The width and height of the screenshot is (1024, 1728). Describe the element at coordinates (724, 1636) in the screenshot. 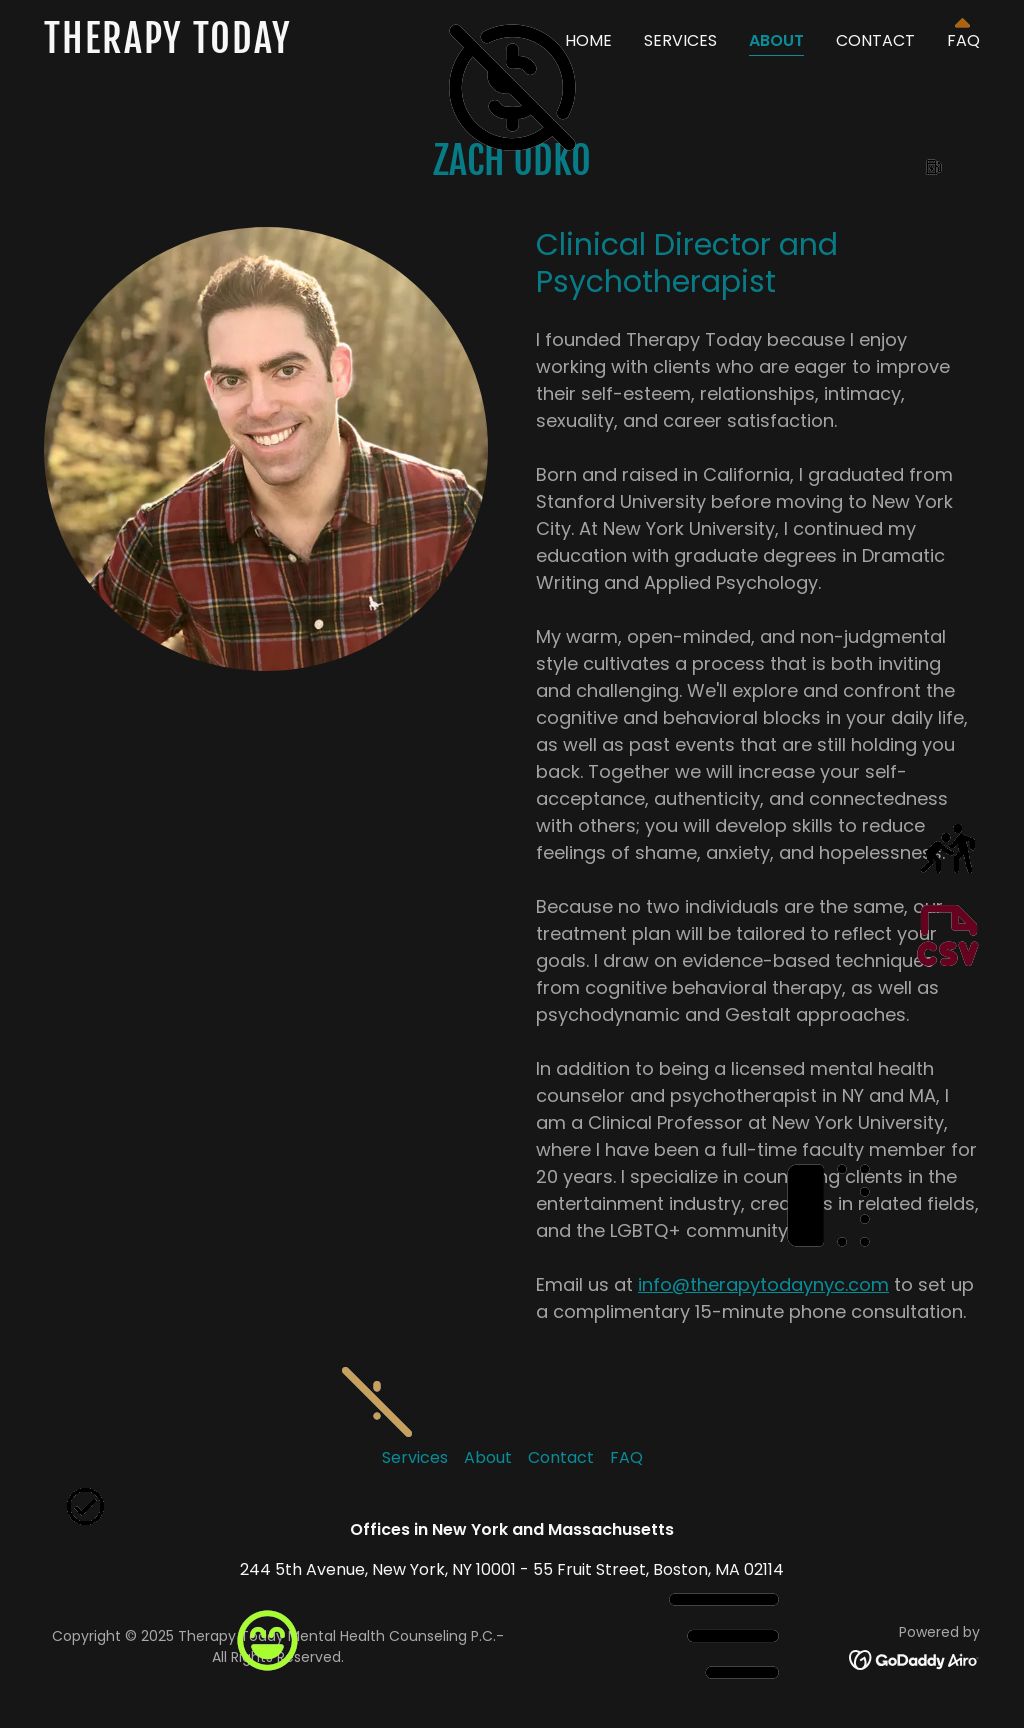

I see `open navigation menu` at that location.